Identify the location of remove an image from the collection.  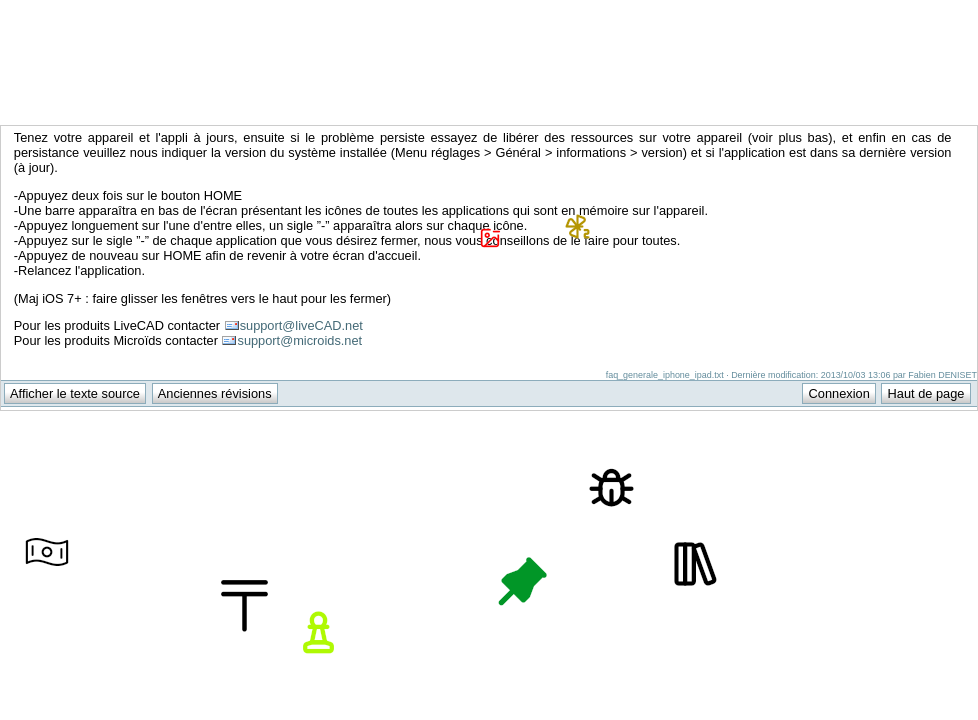
(490, 238).